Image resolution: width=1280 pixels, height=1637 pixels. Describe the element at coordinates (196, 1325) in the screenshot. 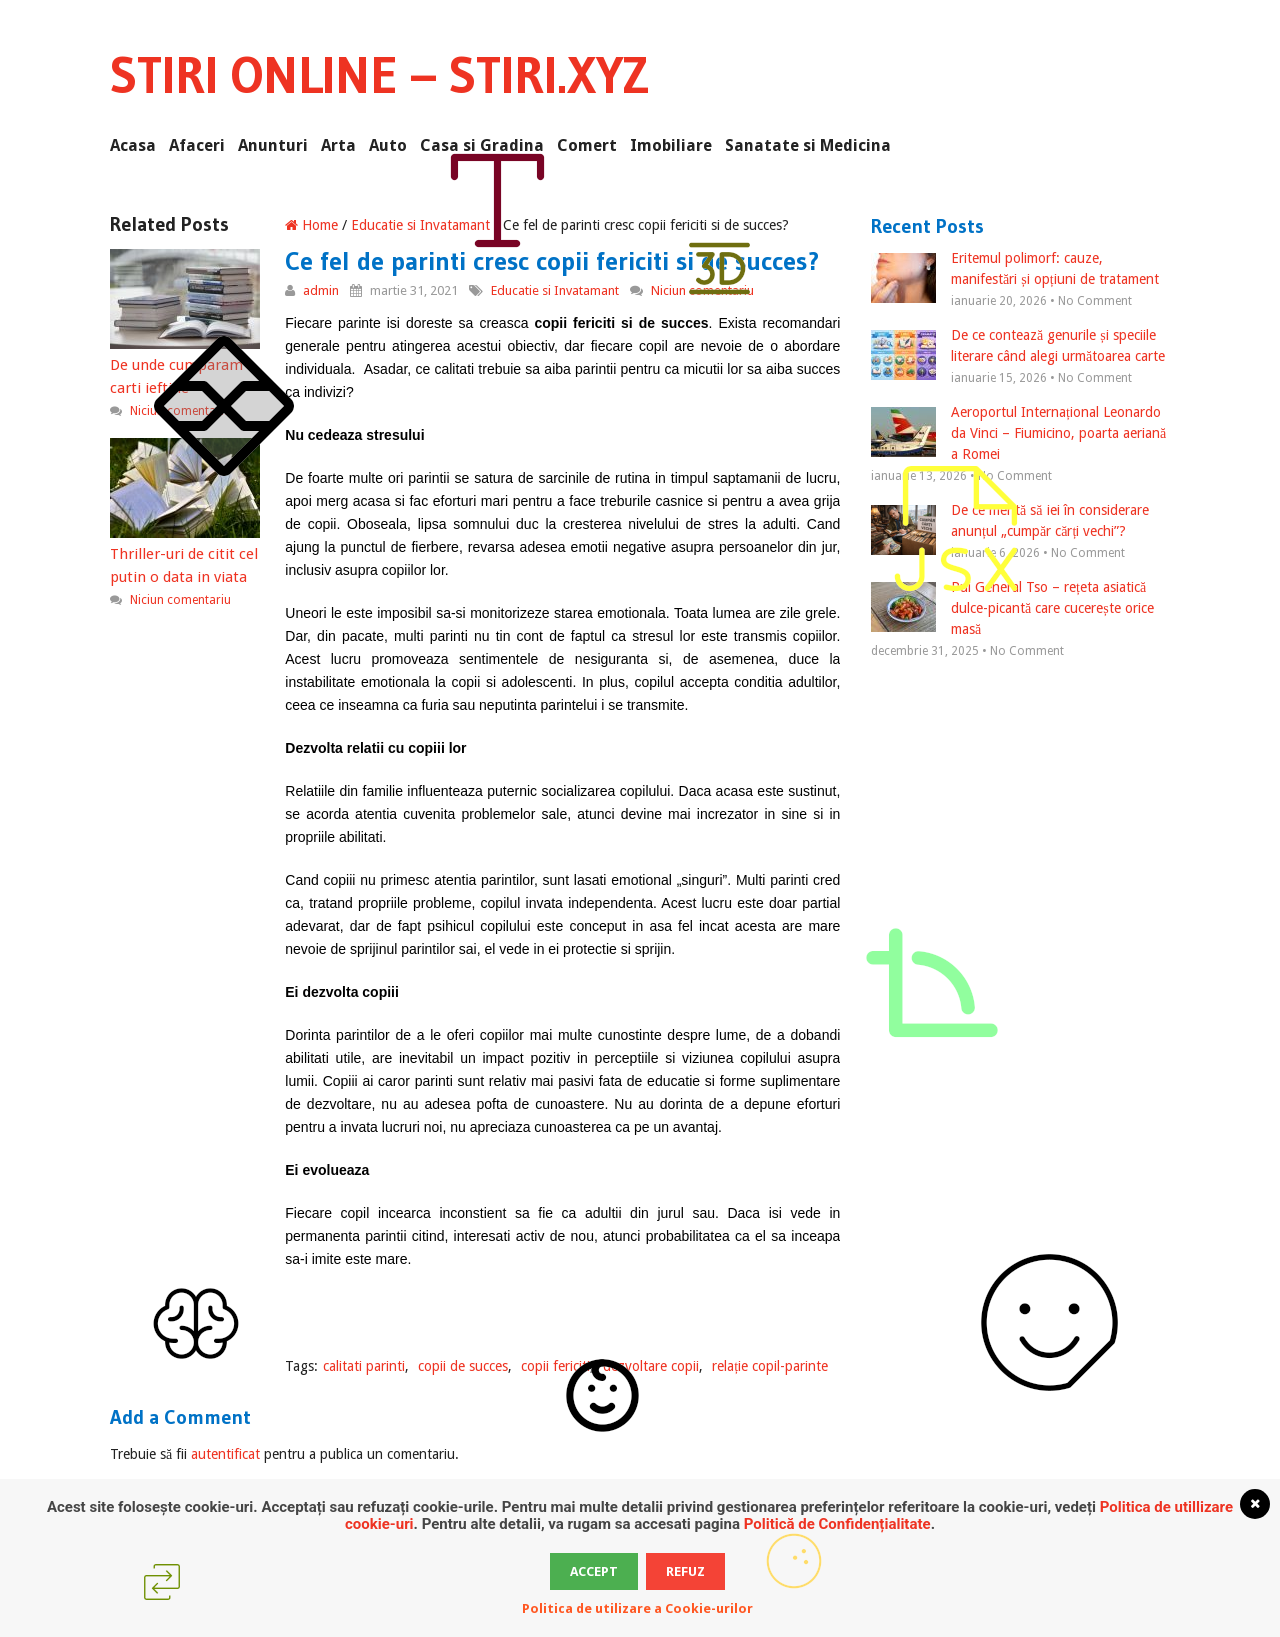

I see `access AI or smart features` at that location.